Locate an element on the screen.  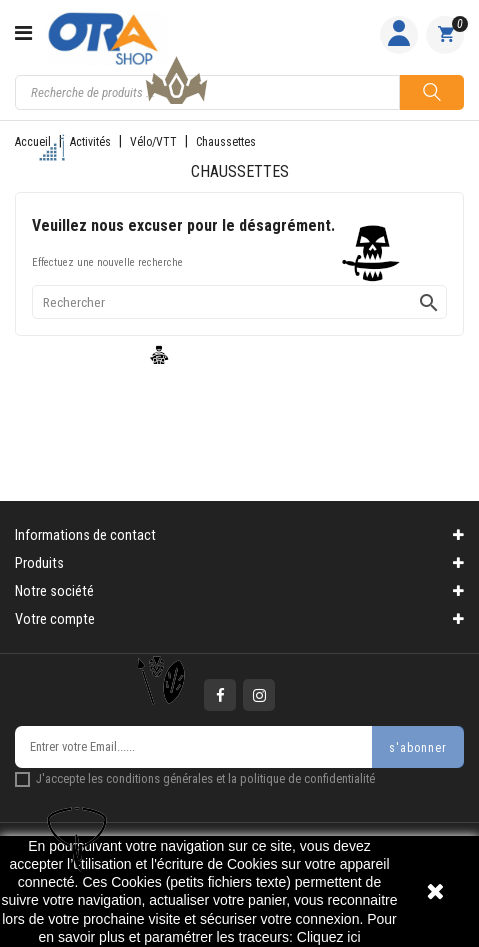
indicates royalty or kingdom-related game feature is located at coordinates (176, 81).